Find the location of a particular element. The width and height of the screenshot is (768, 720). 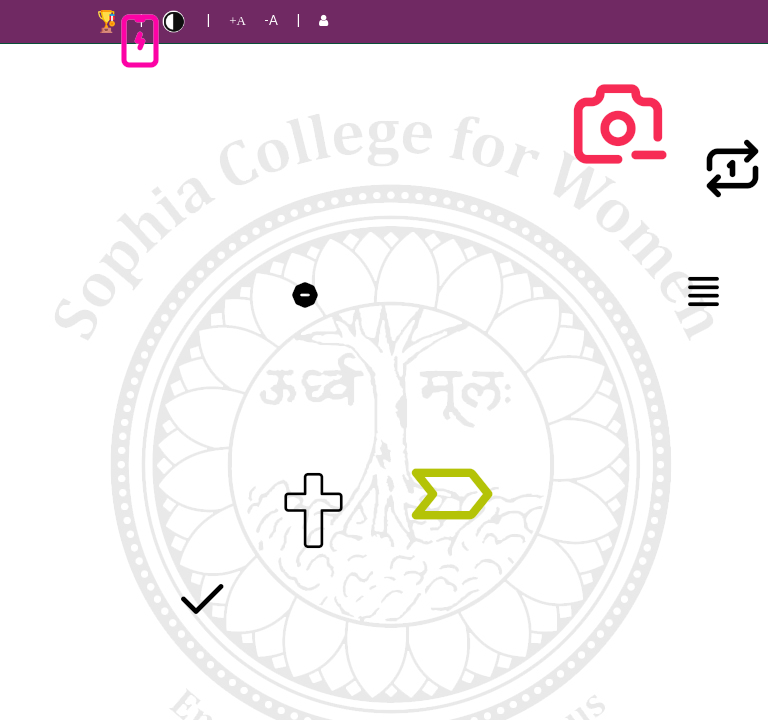

open navigation menu is located at coordinates (703, 291).